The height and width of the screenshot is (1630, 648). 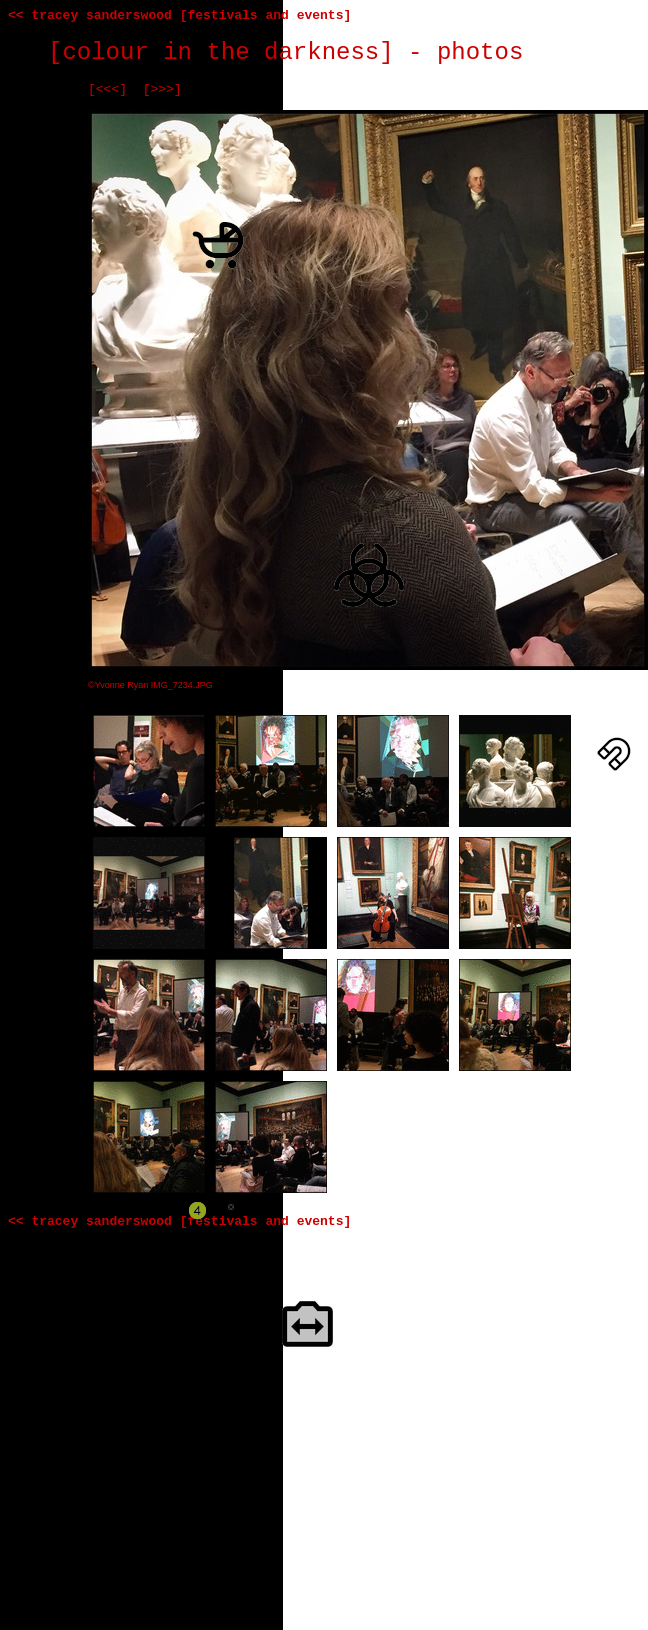 I want to click on switch between front and rear camera, so click(x=307, y=1326).